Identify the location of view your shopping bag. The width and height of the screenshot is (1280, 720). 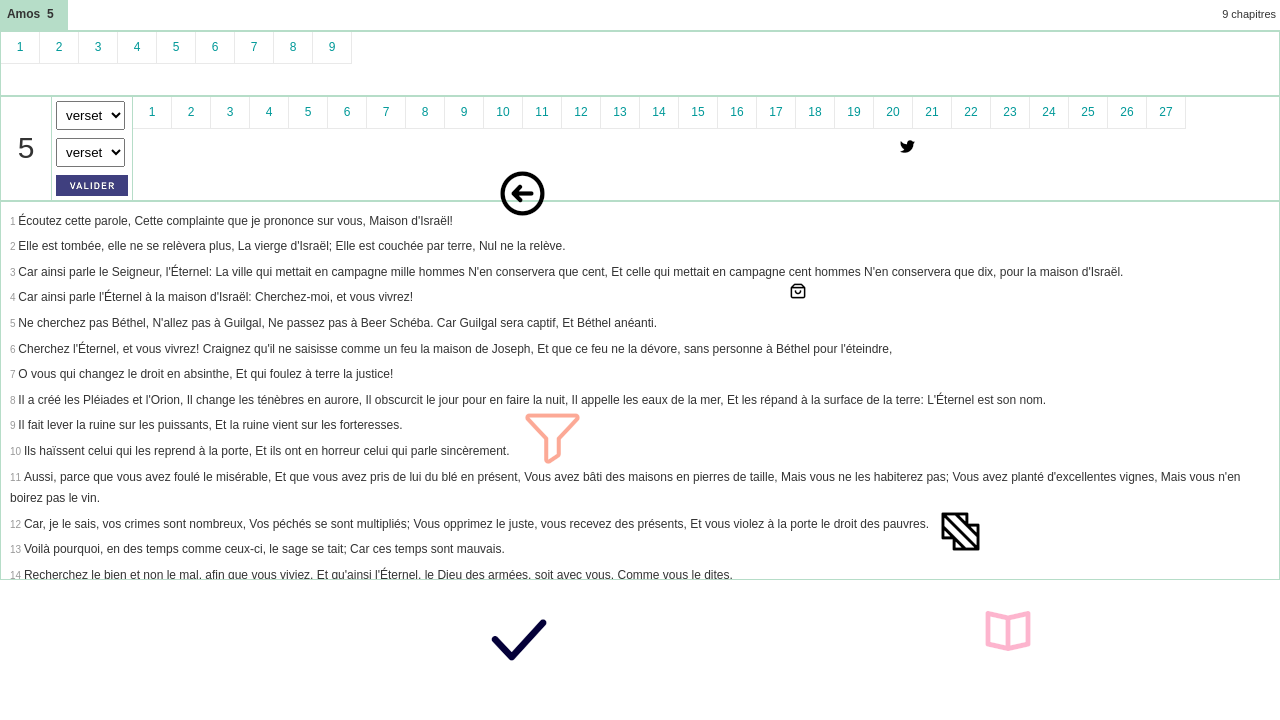
(798, 291).